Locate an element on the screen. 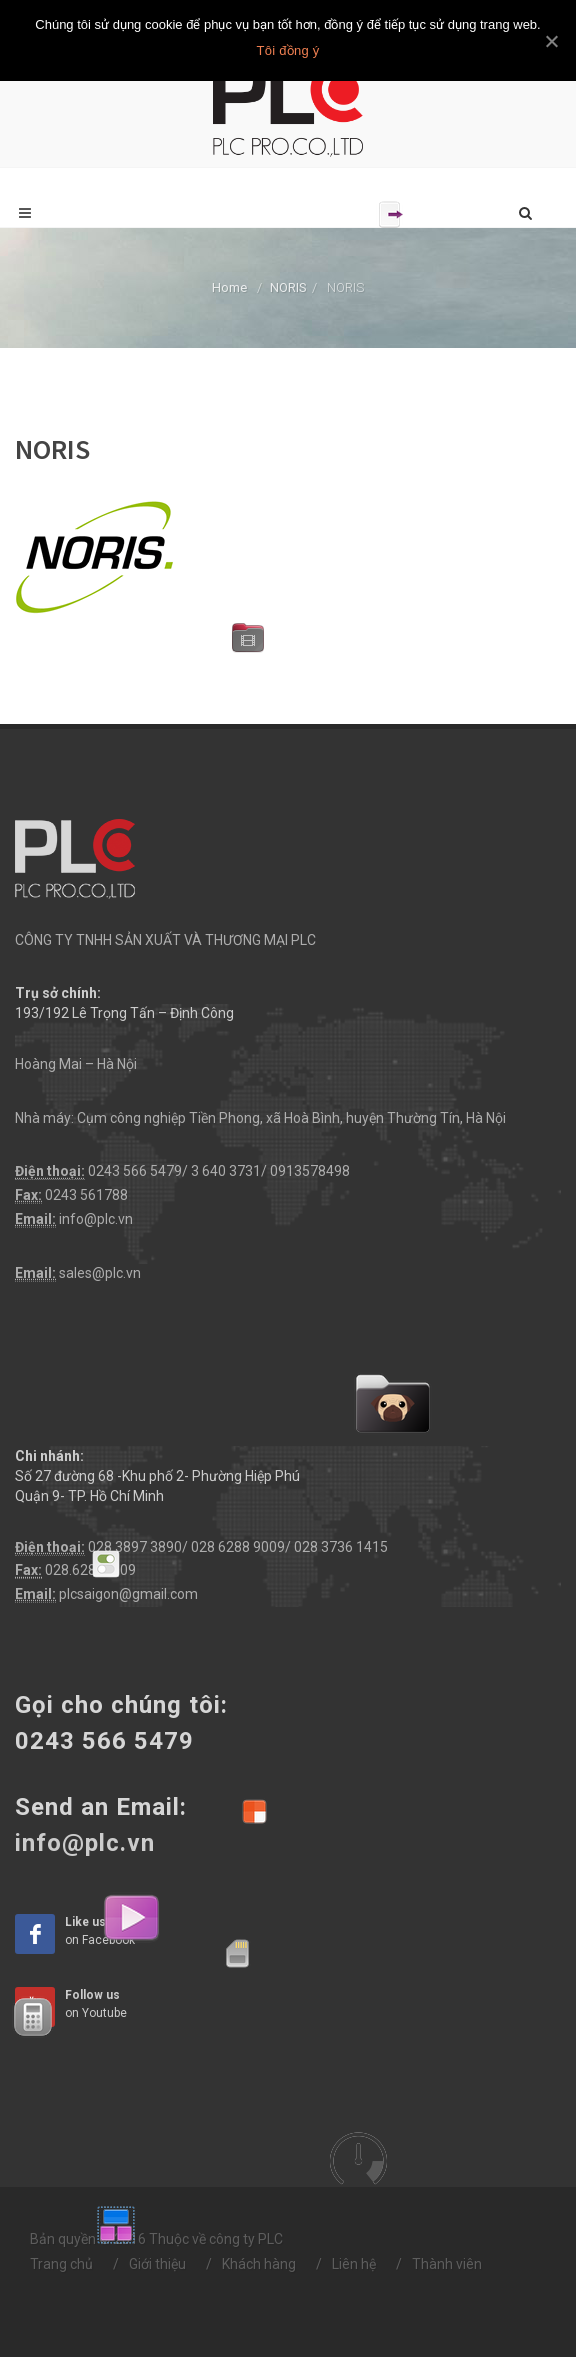  open celluloid media player is located at coordinates (131, 1917).